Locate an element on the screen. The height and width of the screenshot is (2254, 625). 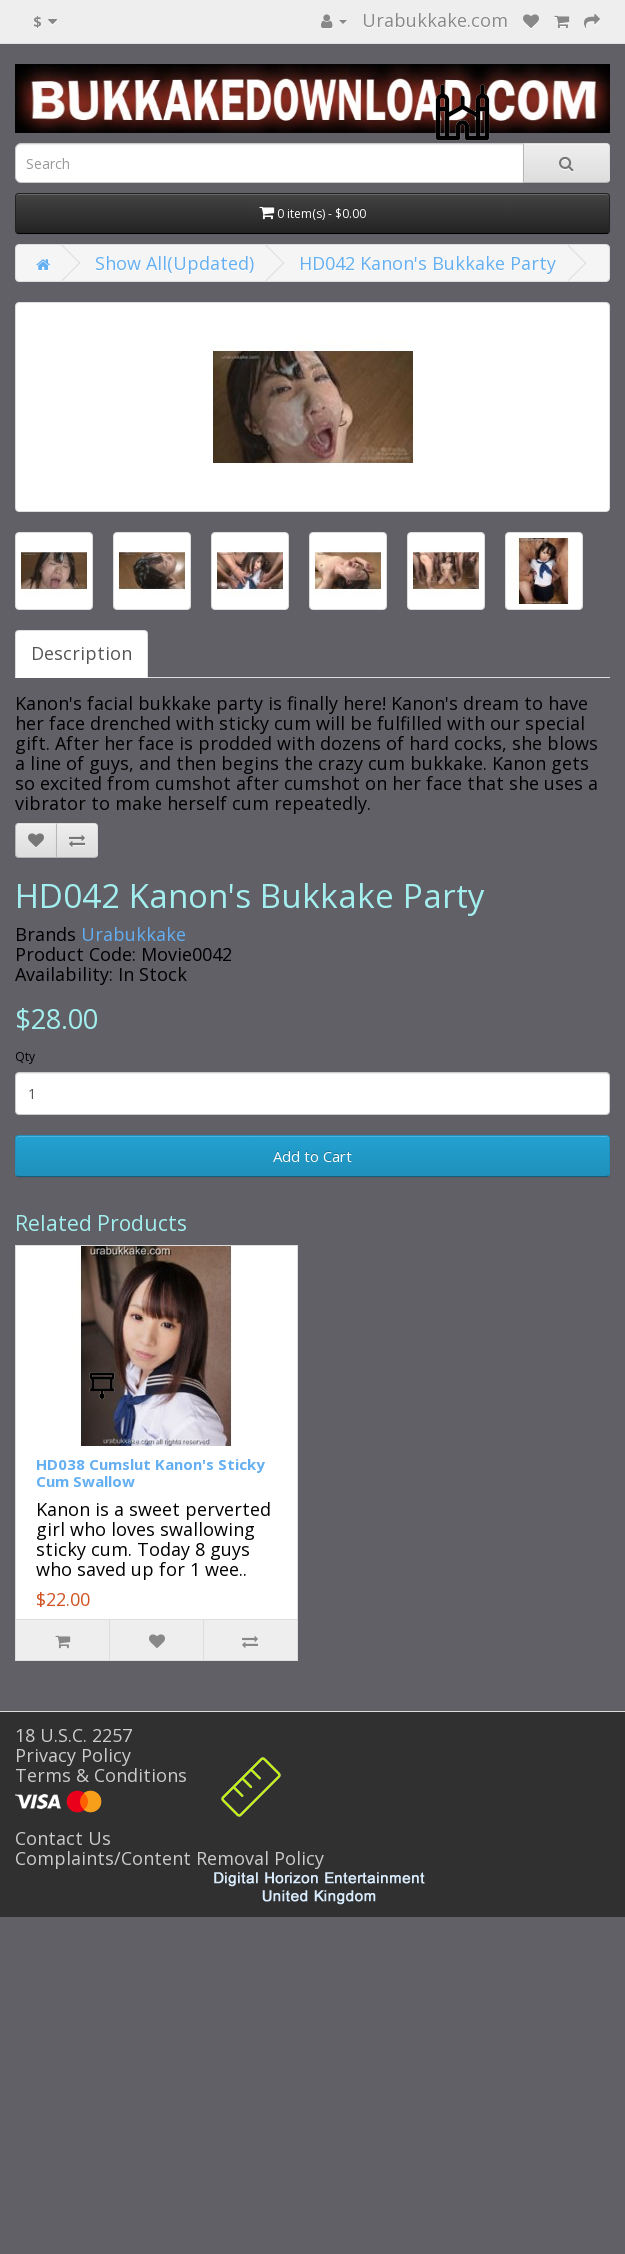
locate nearby synagogues on a map is located at coordinates (462, 113).